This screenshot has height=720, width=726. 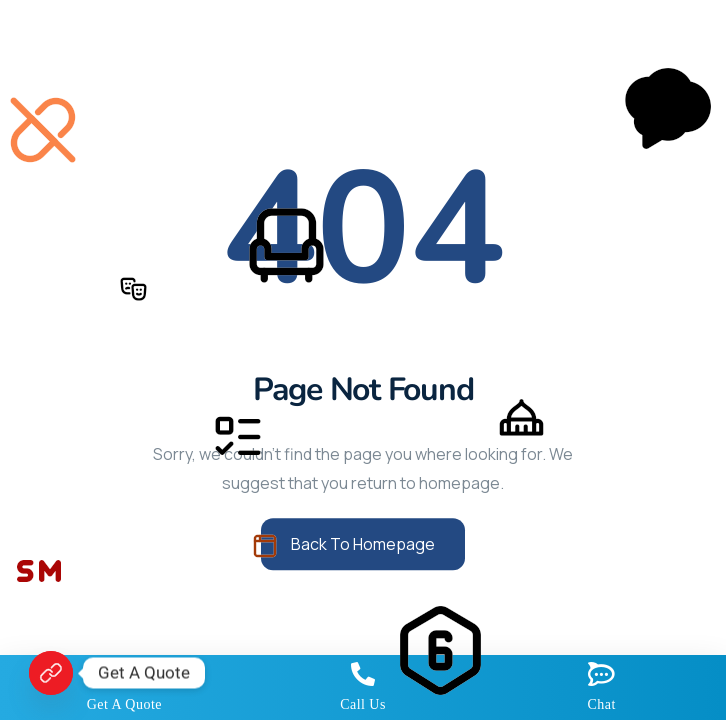 What do you see at coordinates (440, 650) in the screenshot?
I see `indicates step 6 in a multi-step process` at bounding box center [440, 650].